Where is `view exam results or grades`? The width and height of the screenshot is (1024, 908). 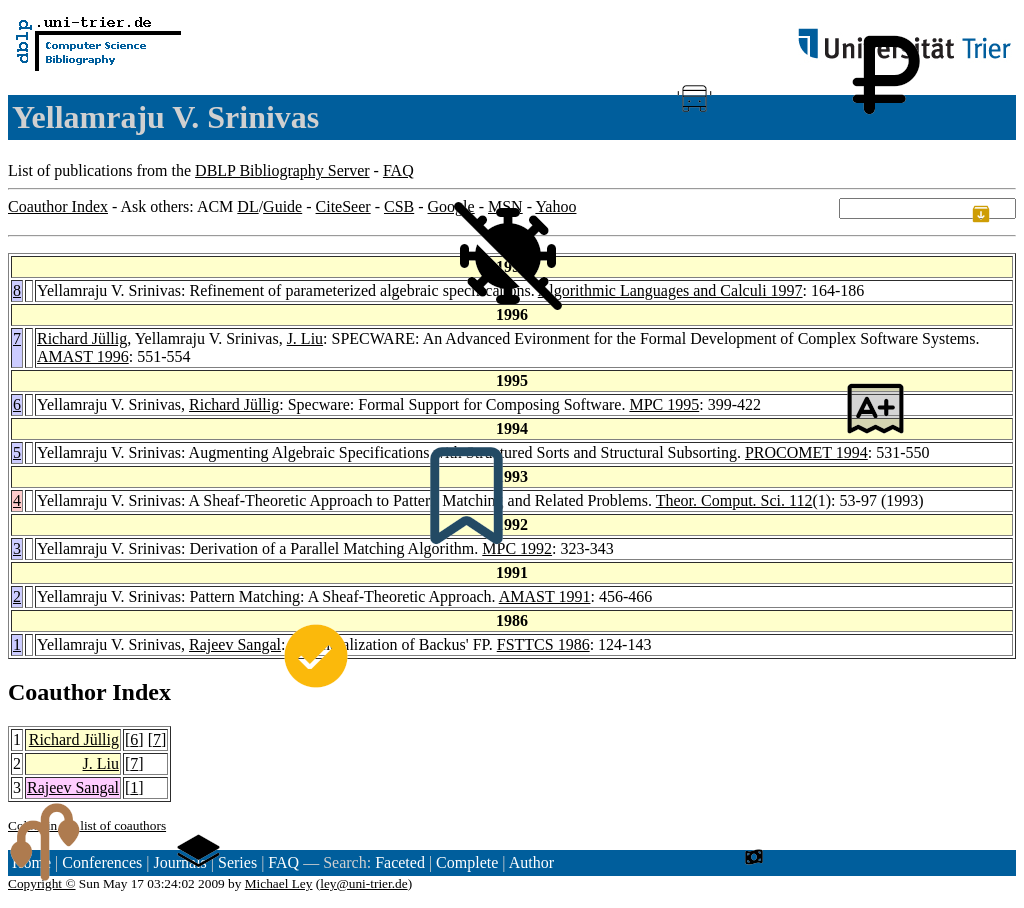
view exam results or grades is located at coordinates (875, 407).